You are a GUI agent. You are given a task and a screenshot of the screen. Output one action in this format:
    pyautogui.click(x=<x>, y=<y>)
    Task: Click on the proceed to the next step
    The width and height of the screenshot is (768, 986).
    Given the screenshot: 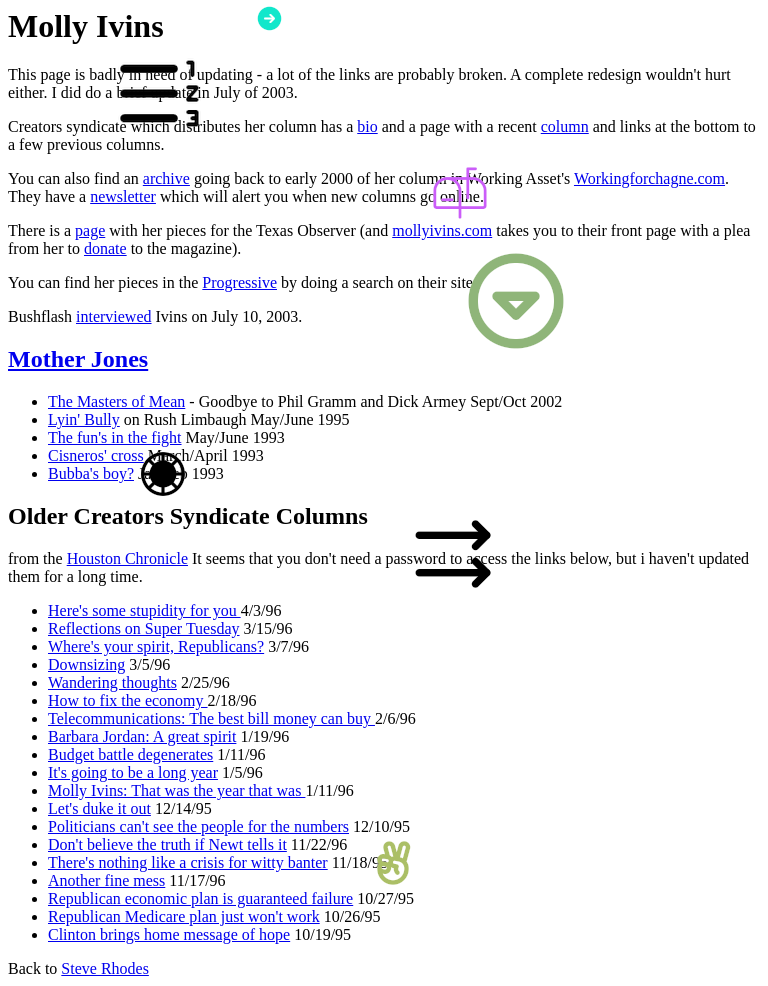 What is the action you would take?
    pyautogui.click(x=269, y=18)
    